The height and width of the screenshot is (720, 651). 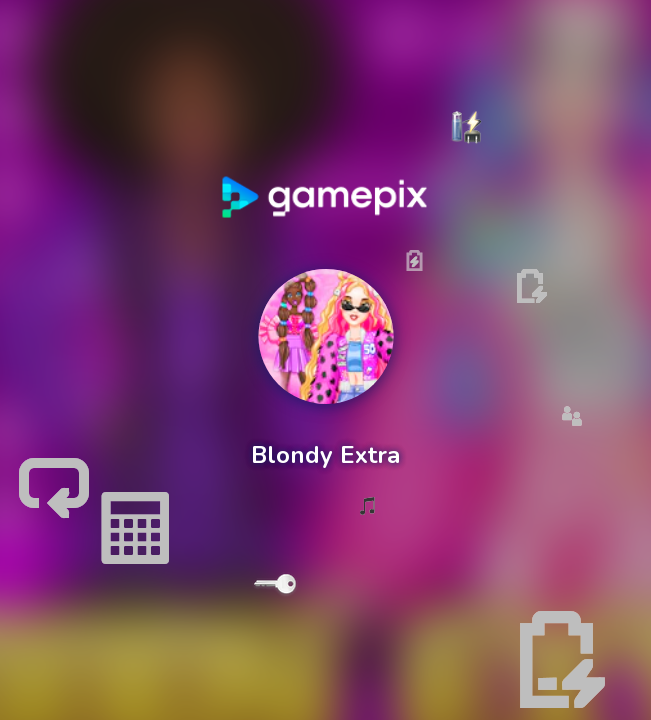 I want to click on open the music app, so click(x=367, y=506).